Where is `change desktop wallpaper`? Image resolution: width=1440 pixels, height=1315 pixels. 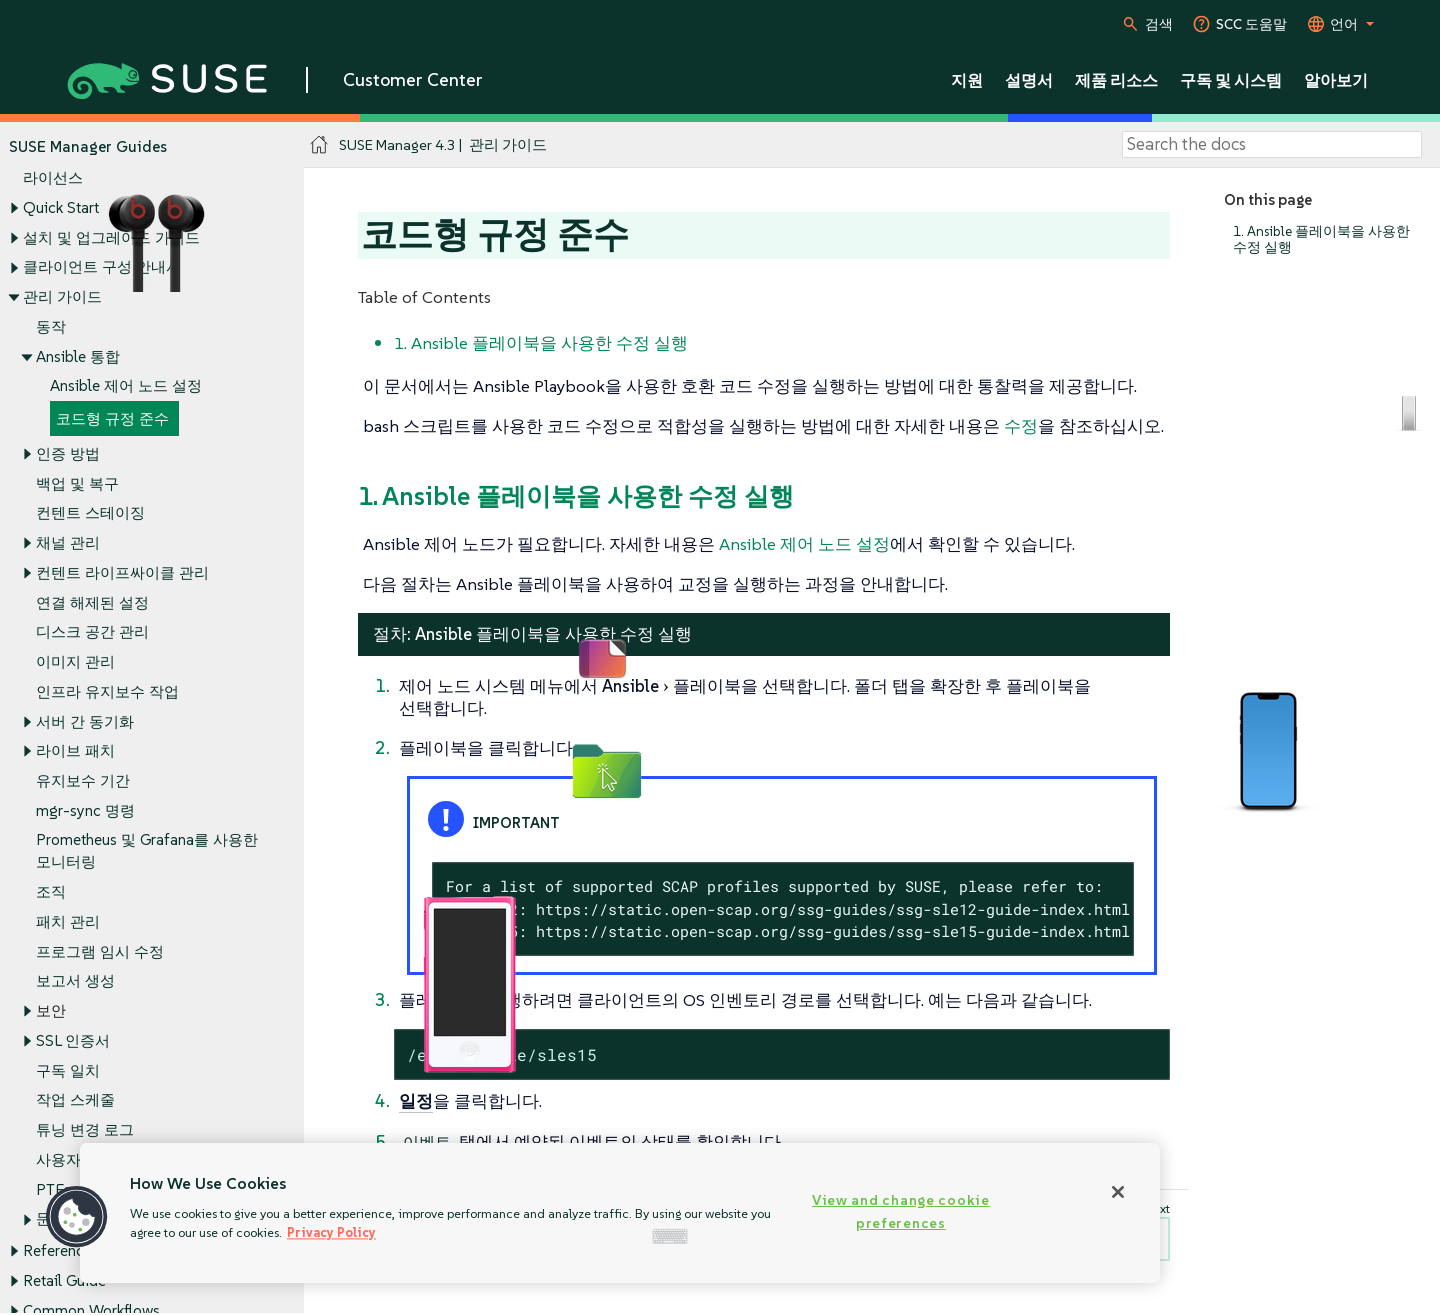 change desktop wallpaper is located at coordinates (602, 658).